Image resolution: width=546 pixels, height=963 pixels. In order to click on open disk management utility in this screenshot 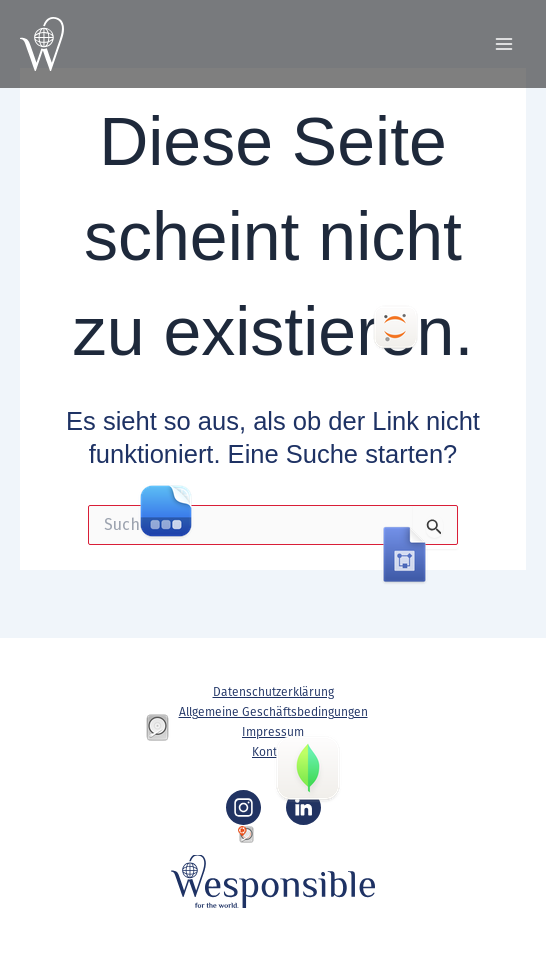, I will do `click(157, 727)`.